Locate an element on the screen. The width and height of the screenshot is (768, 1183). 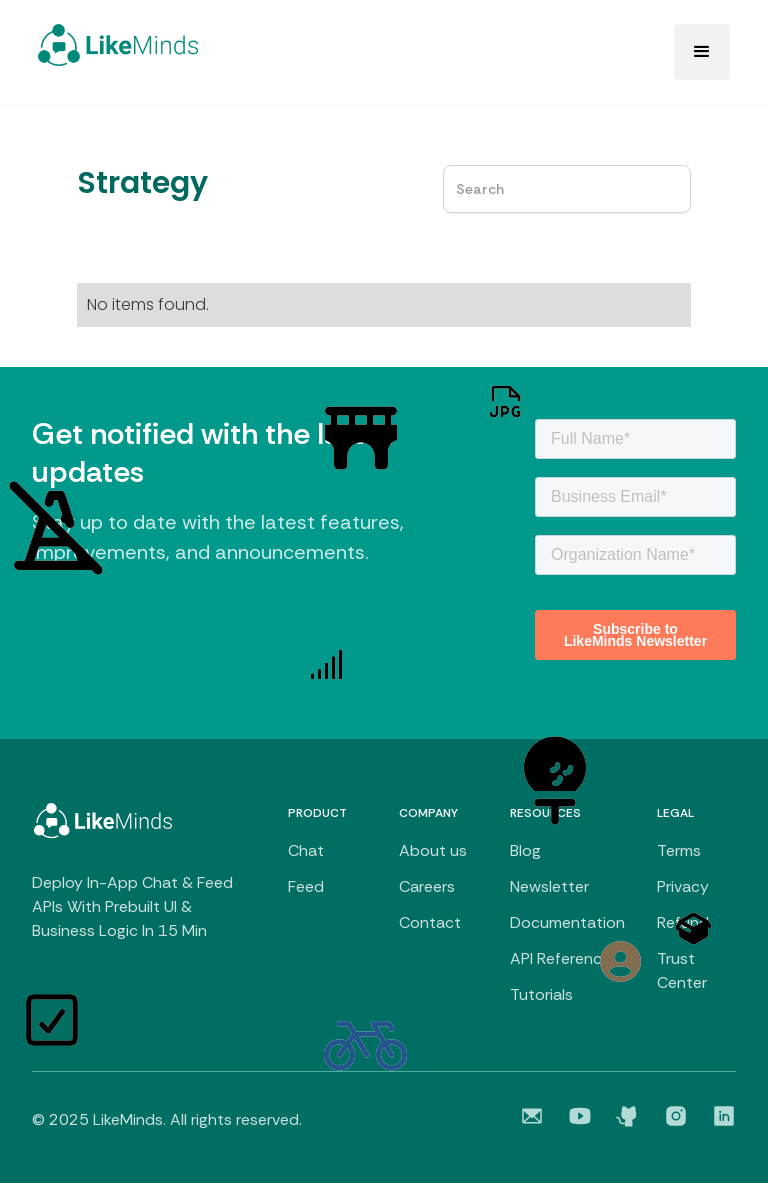
view or open a JPG image file is located at coordinates (506, 403).